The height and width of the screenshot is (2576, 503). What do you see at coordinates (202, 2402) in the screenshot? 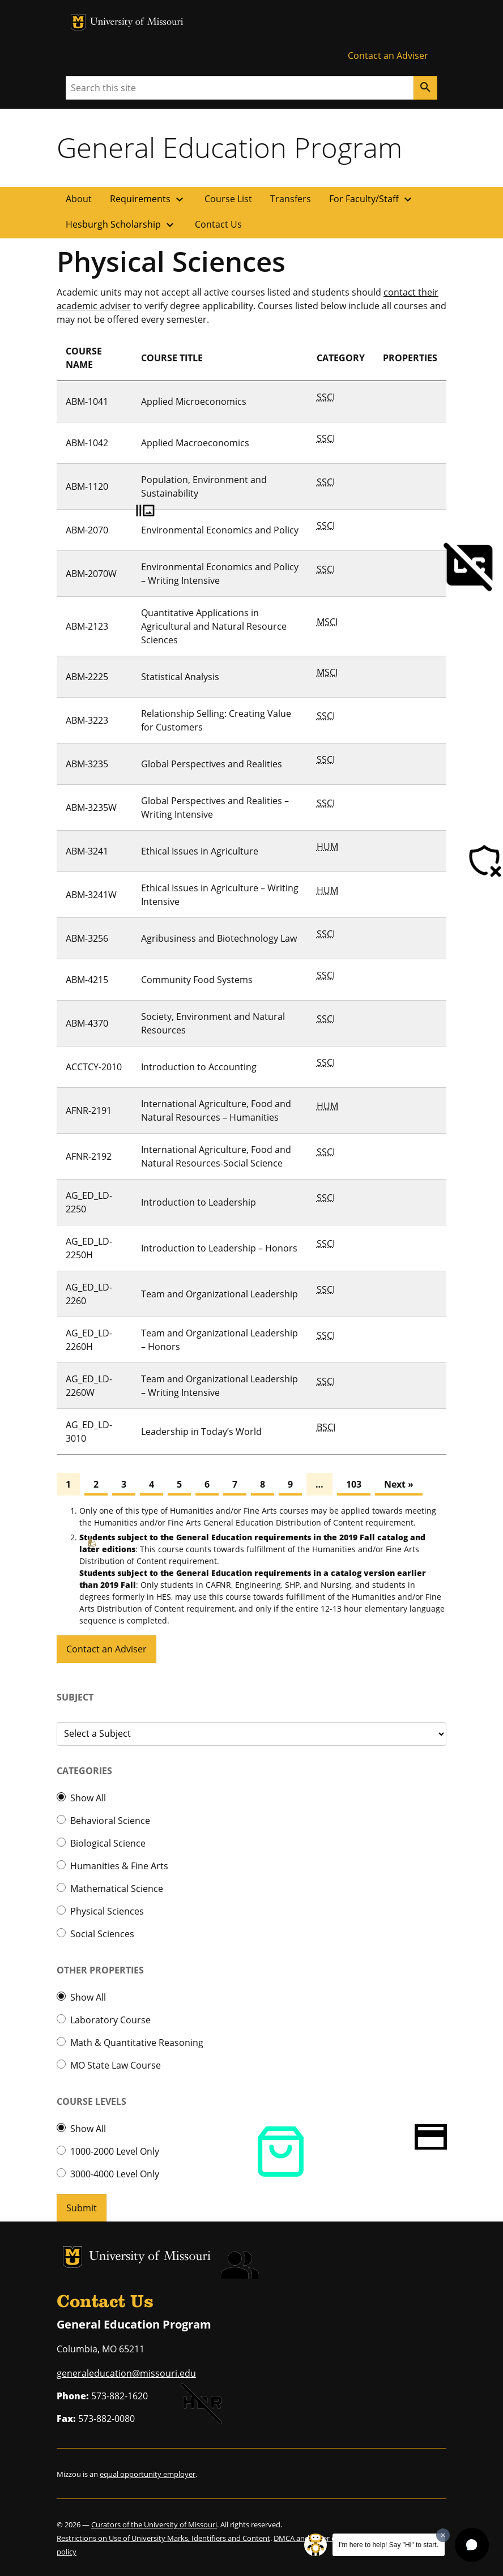
I see `disable HDR mode for photos` at bounding box center [202, 2402].